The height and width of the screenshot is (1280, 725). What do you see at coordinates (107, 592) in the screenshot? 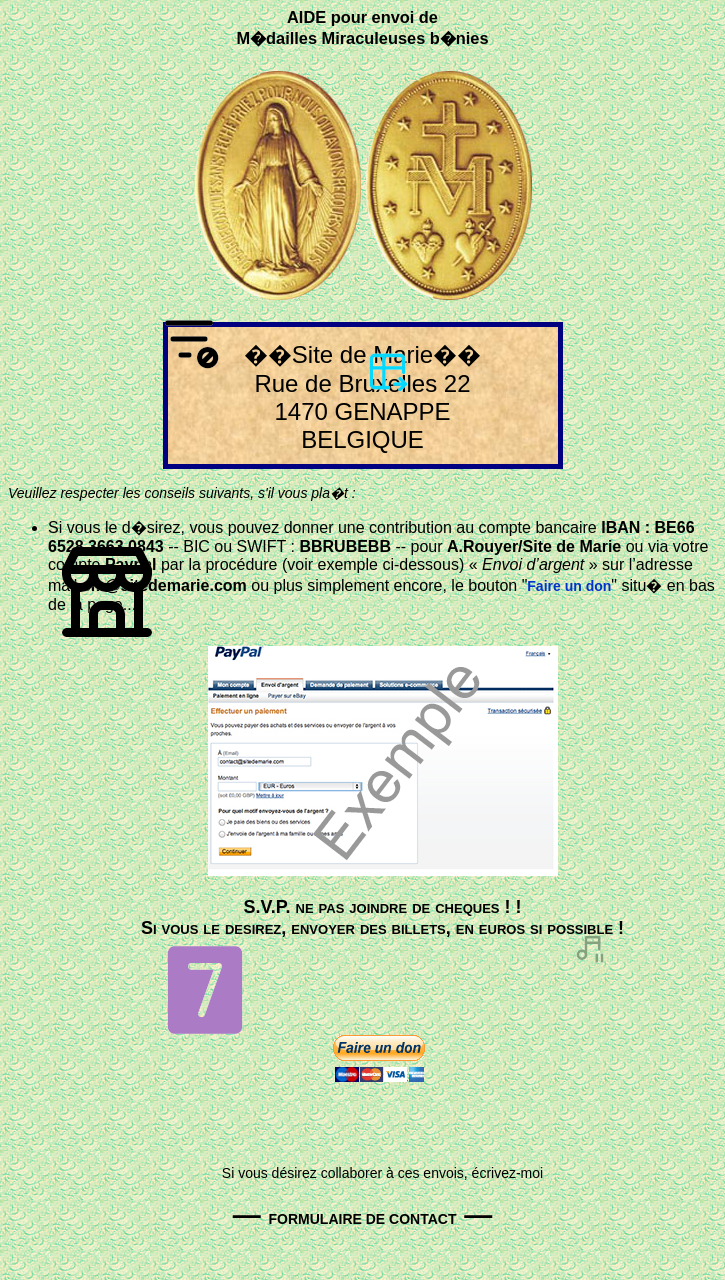
I see `browse or open the store` at bounding box center [107, 592].